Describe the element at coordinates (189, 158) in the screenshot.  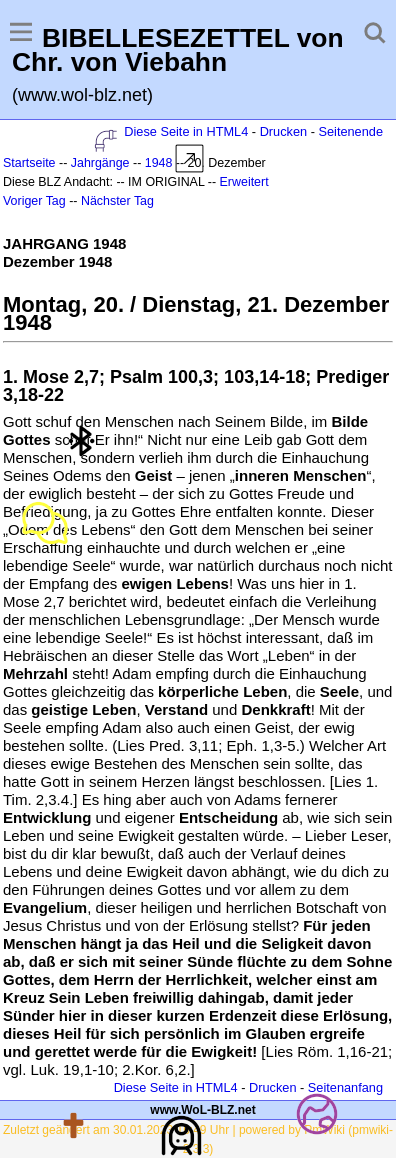
I see `open link in new window` at that location.